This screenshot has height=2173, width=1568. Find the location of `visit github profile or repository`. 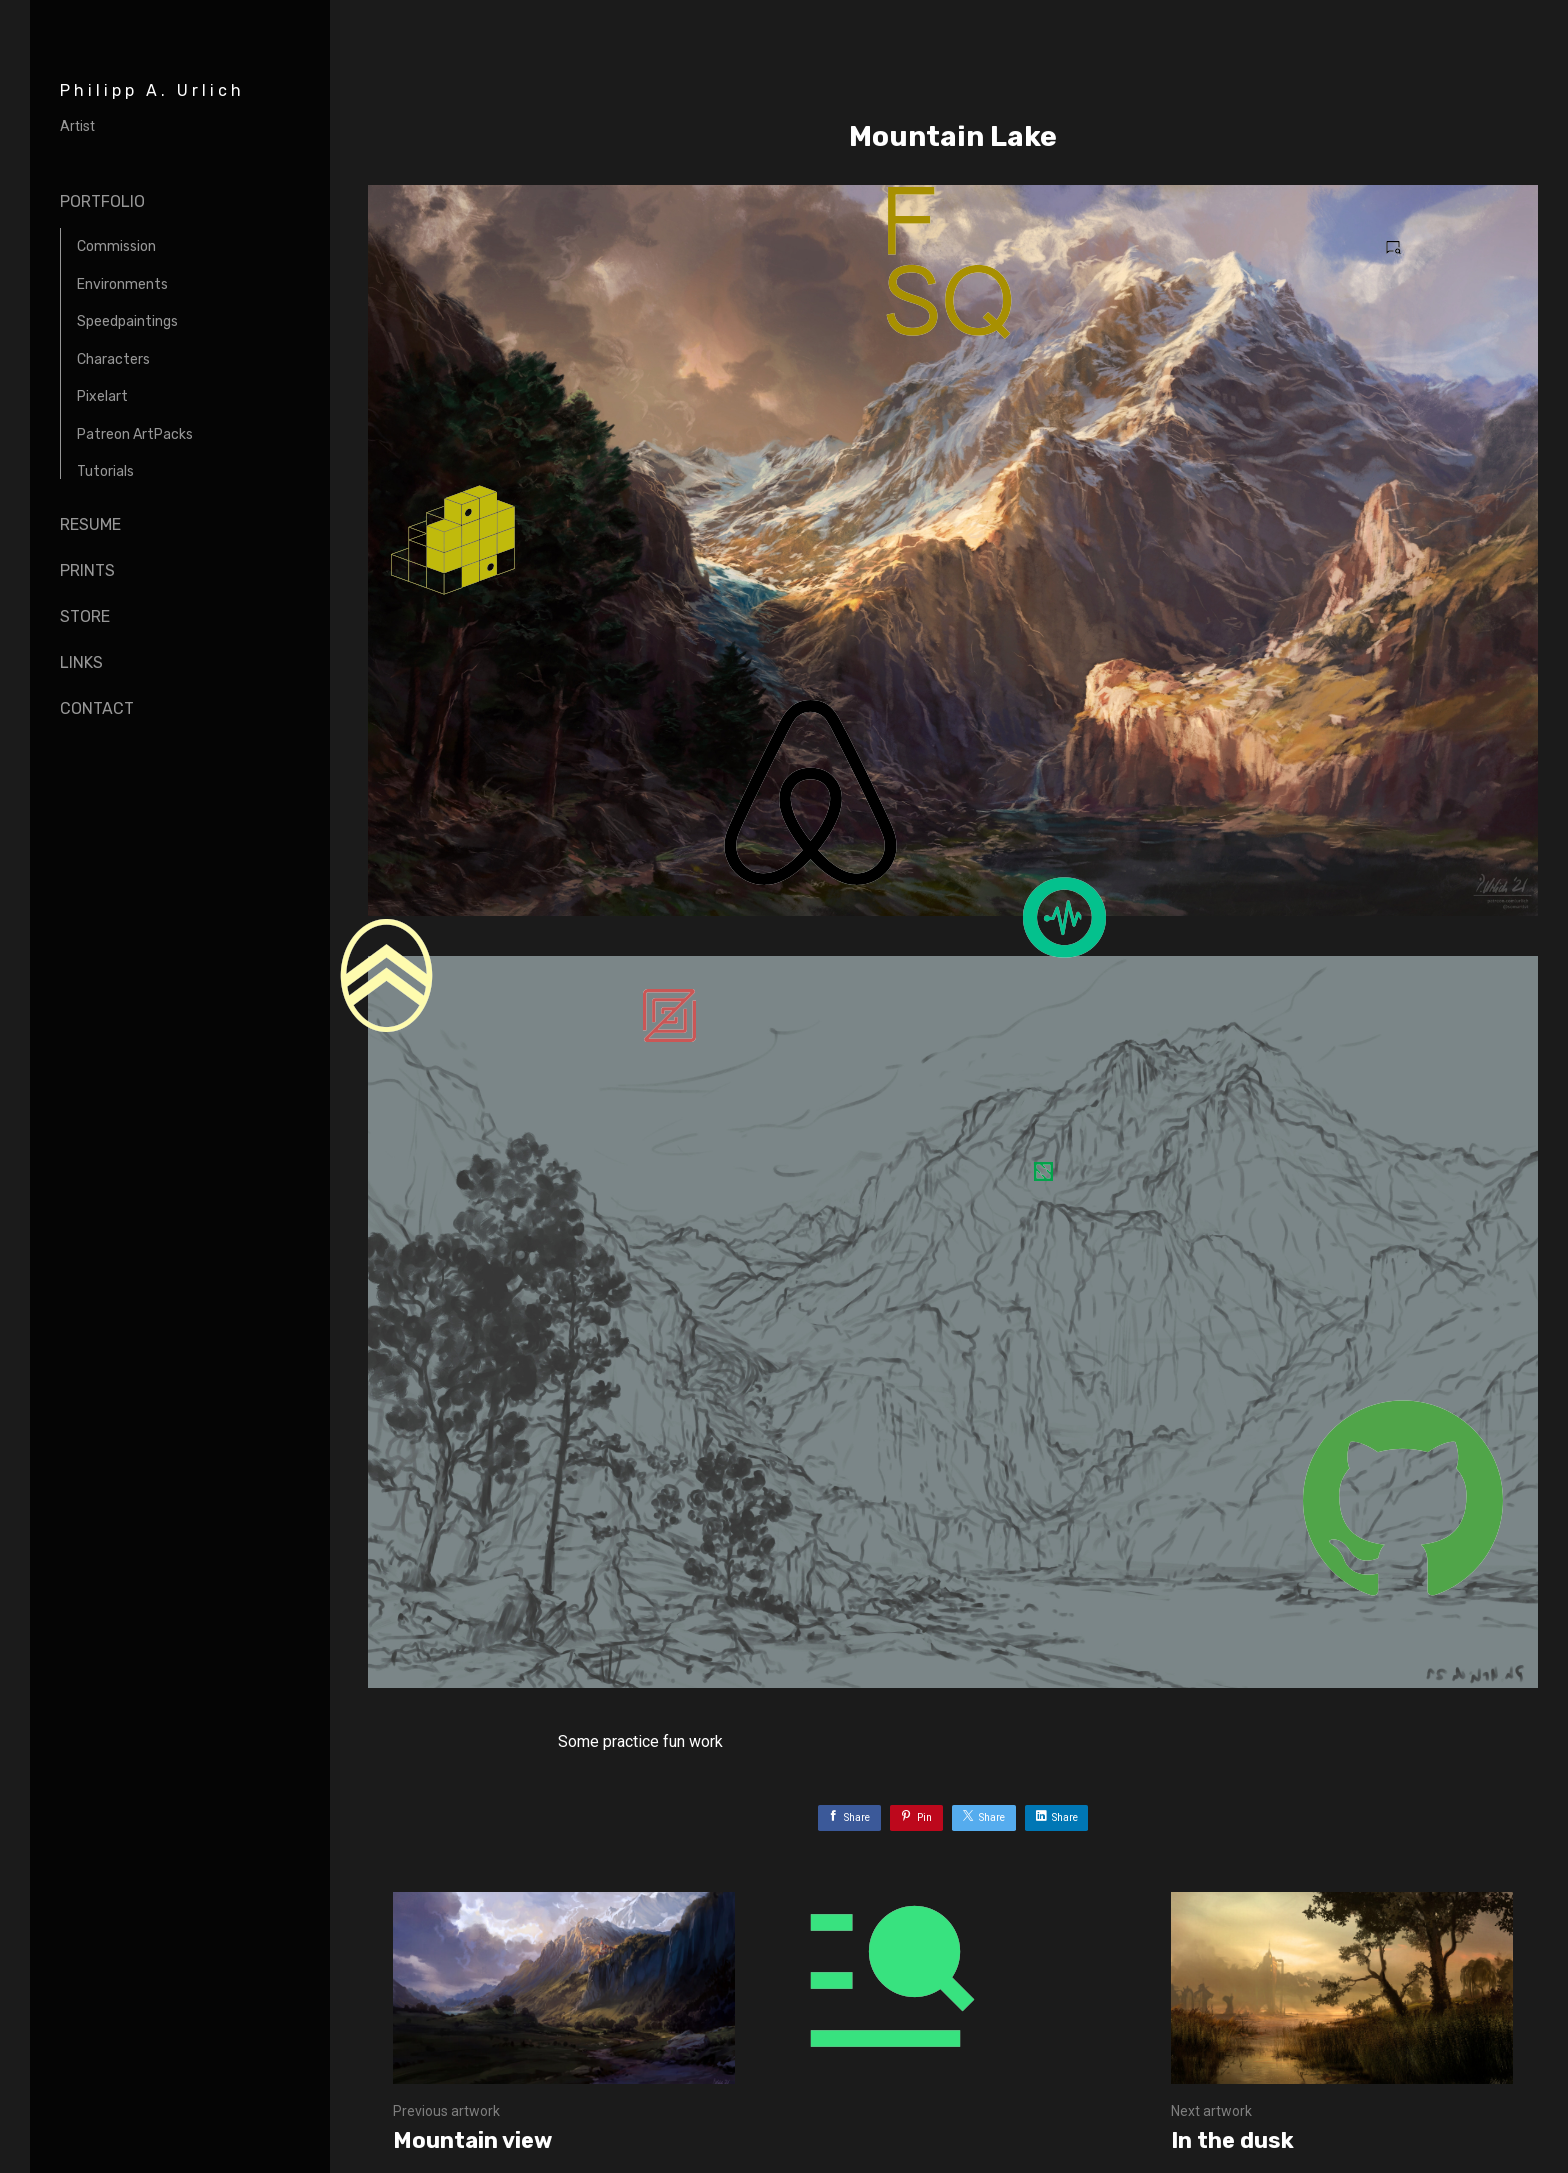

visit github profile or repository is located at coordinates (1403, 1498).